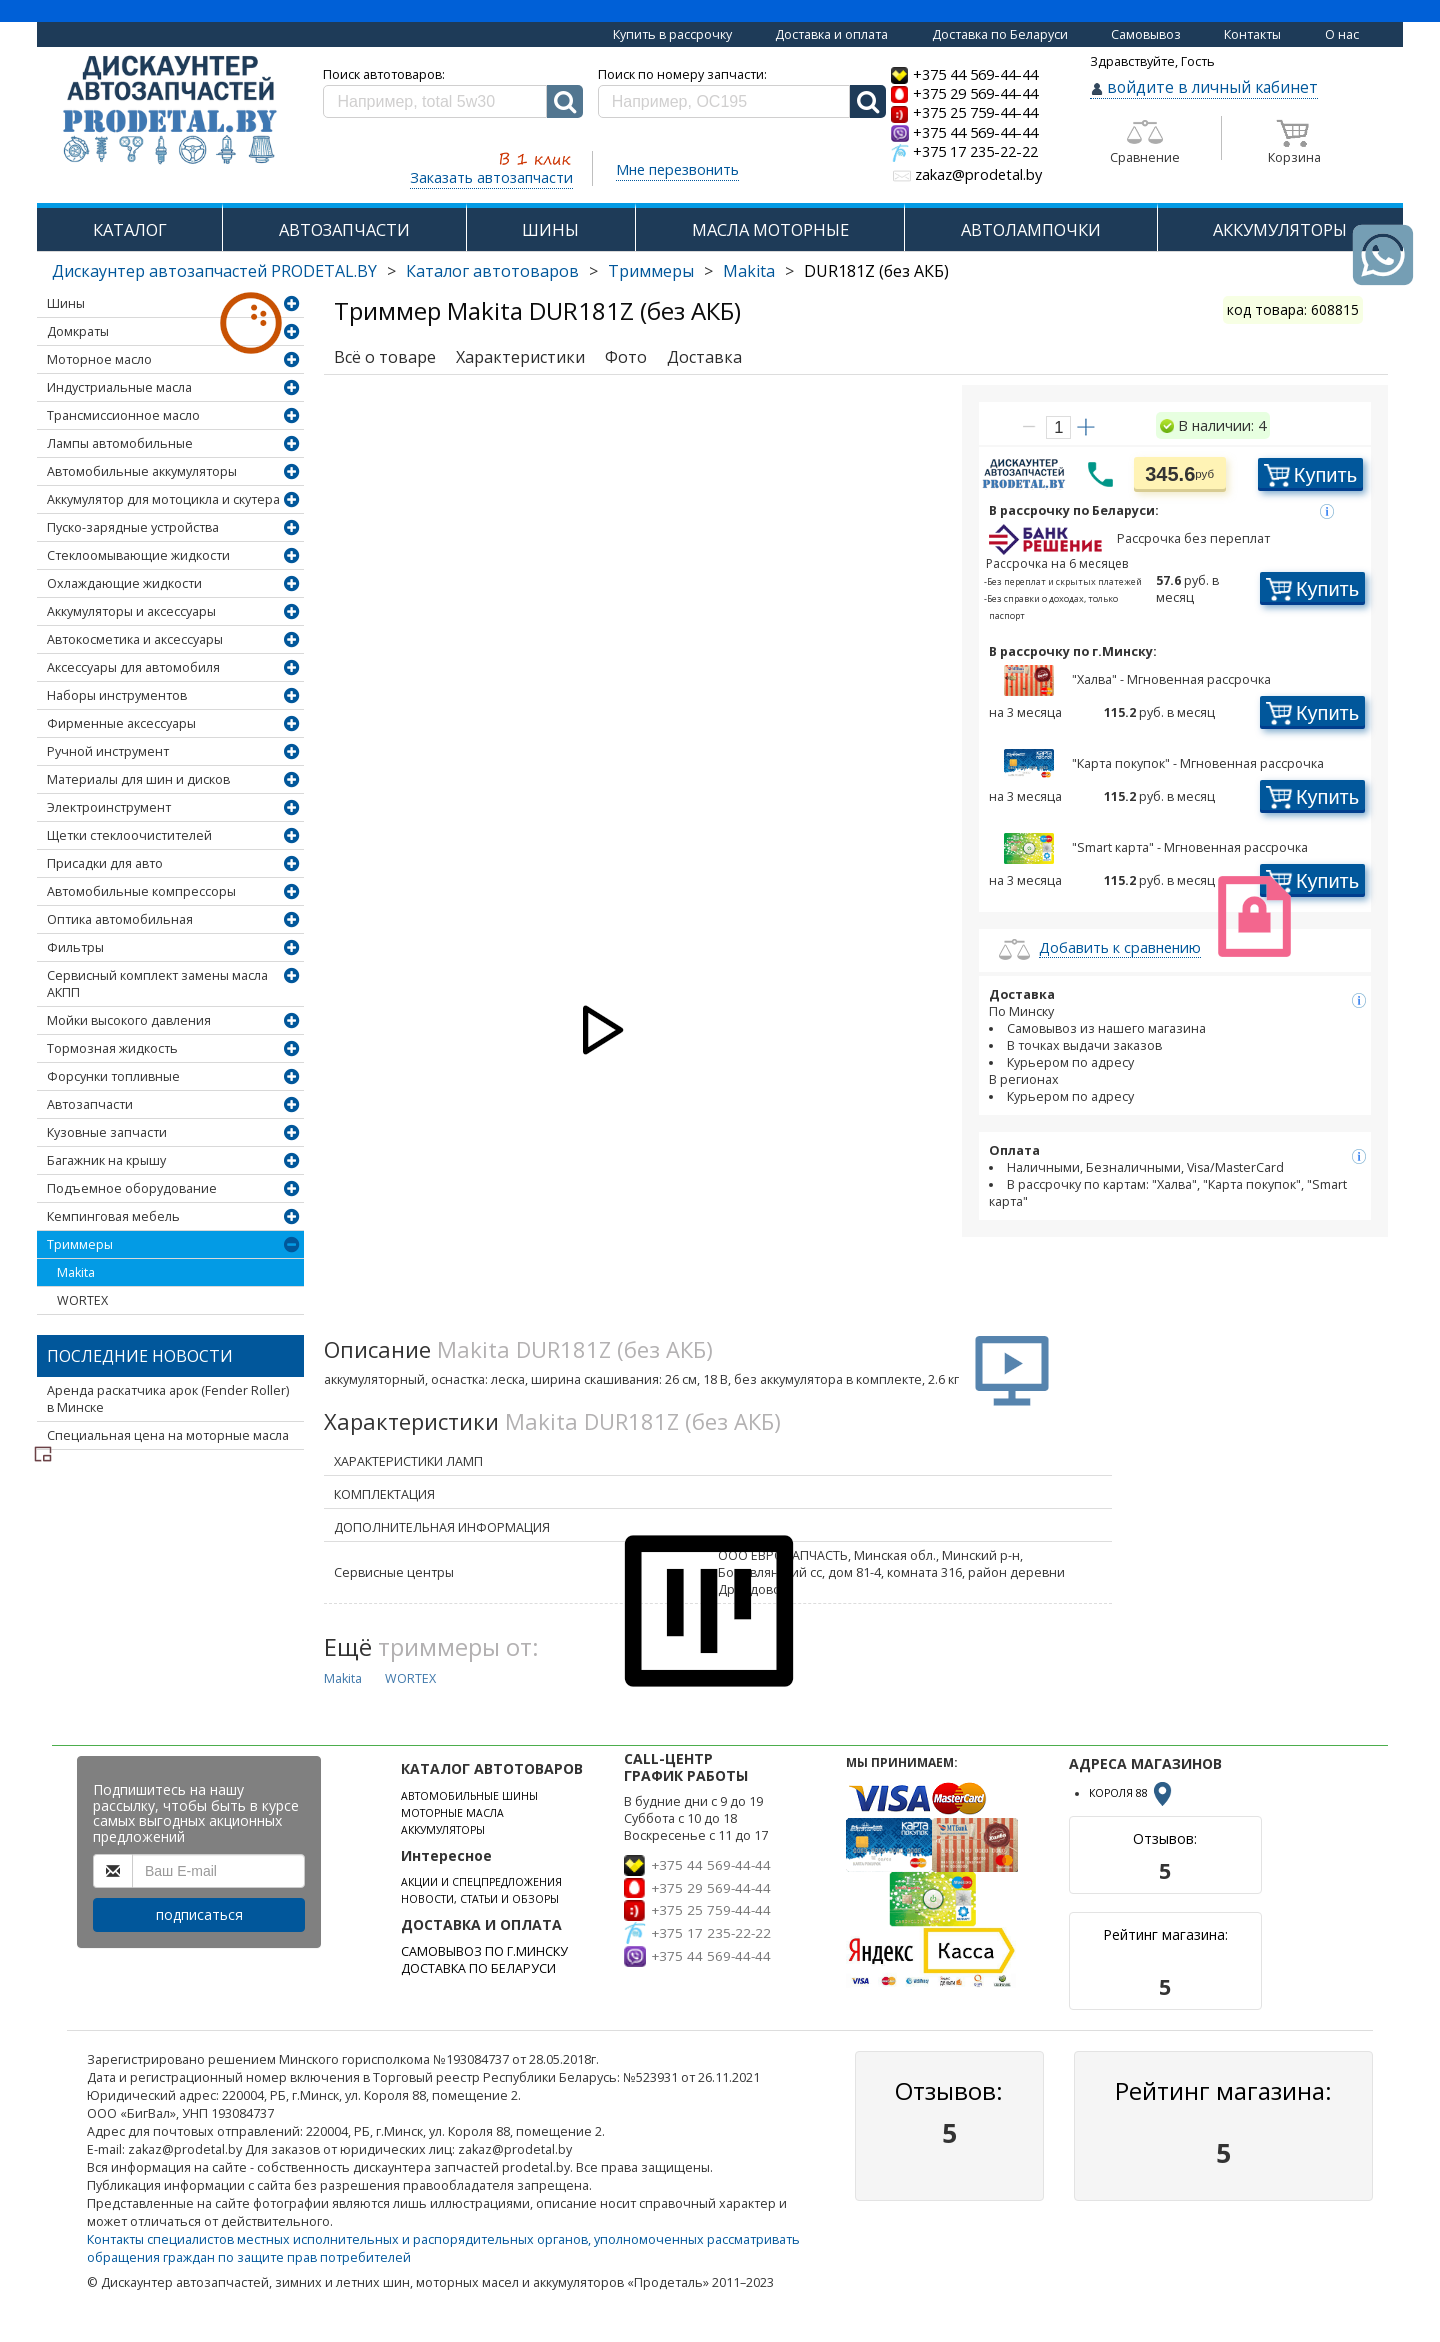  Describe the element at coordinates (43, 1454) in the screenshot. I see `enable picture-in-picture mode` at that location.